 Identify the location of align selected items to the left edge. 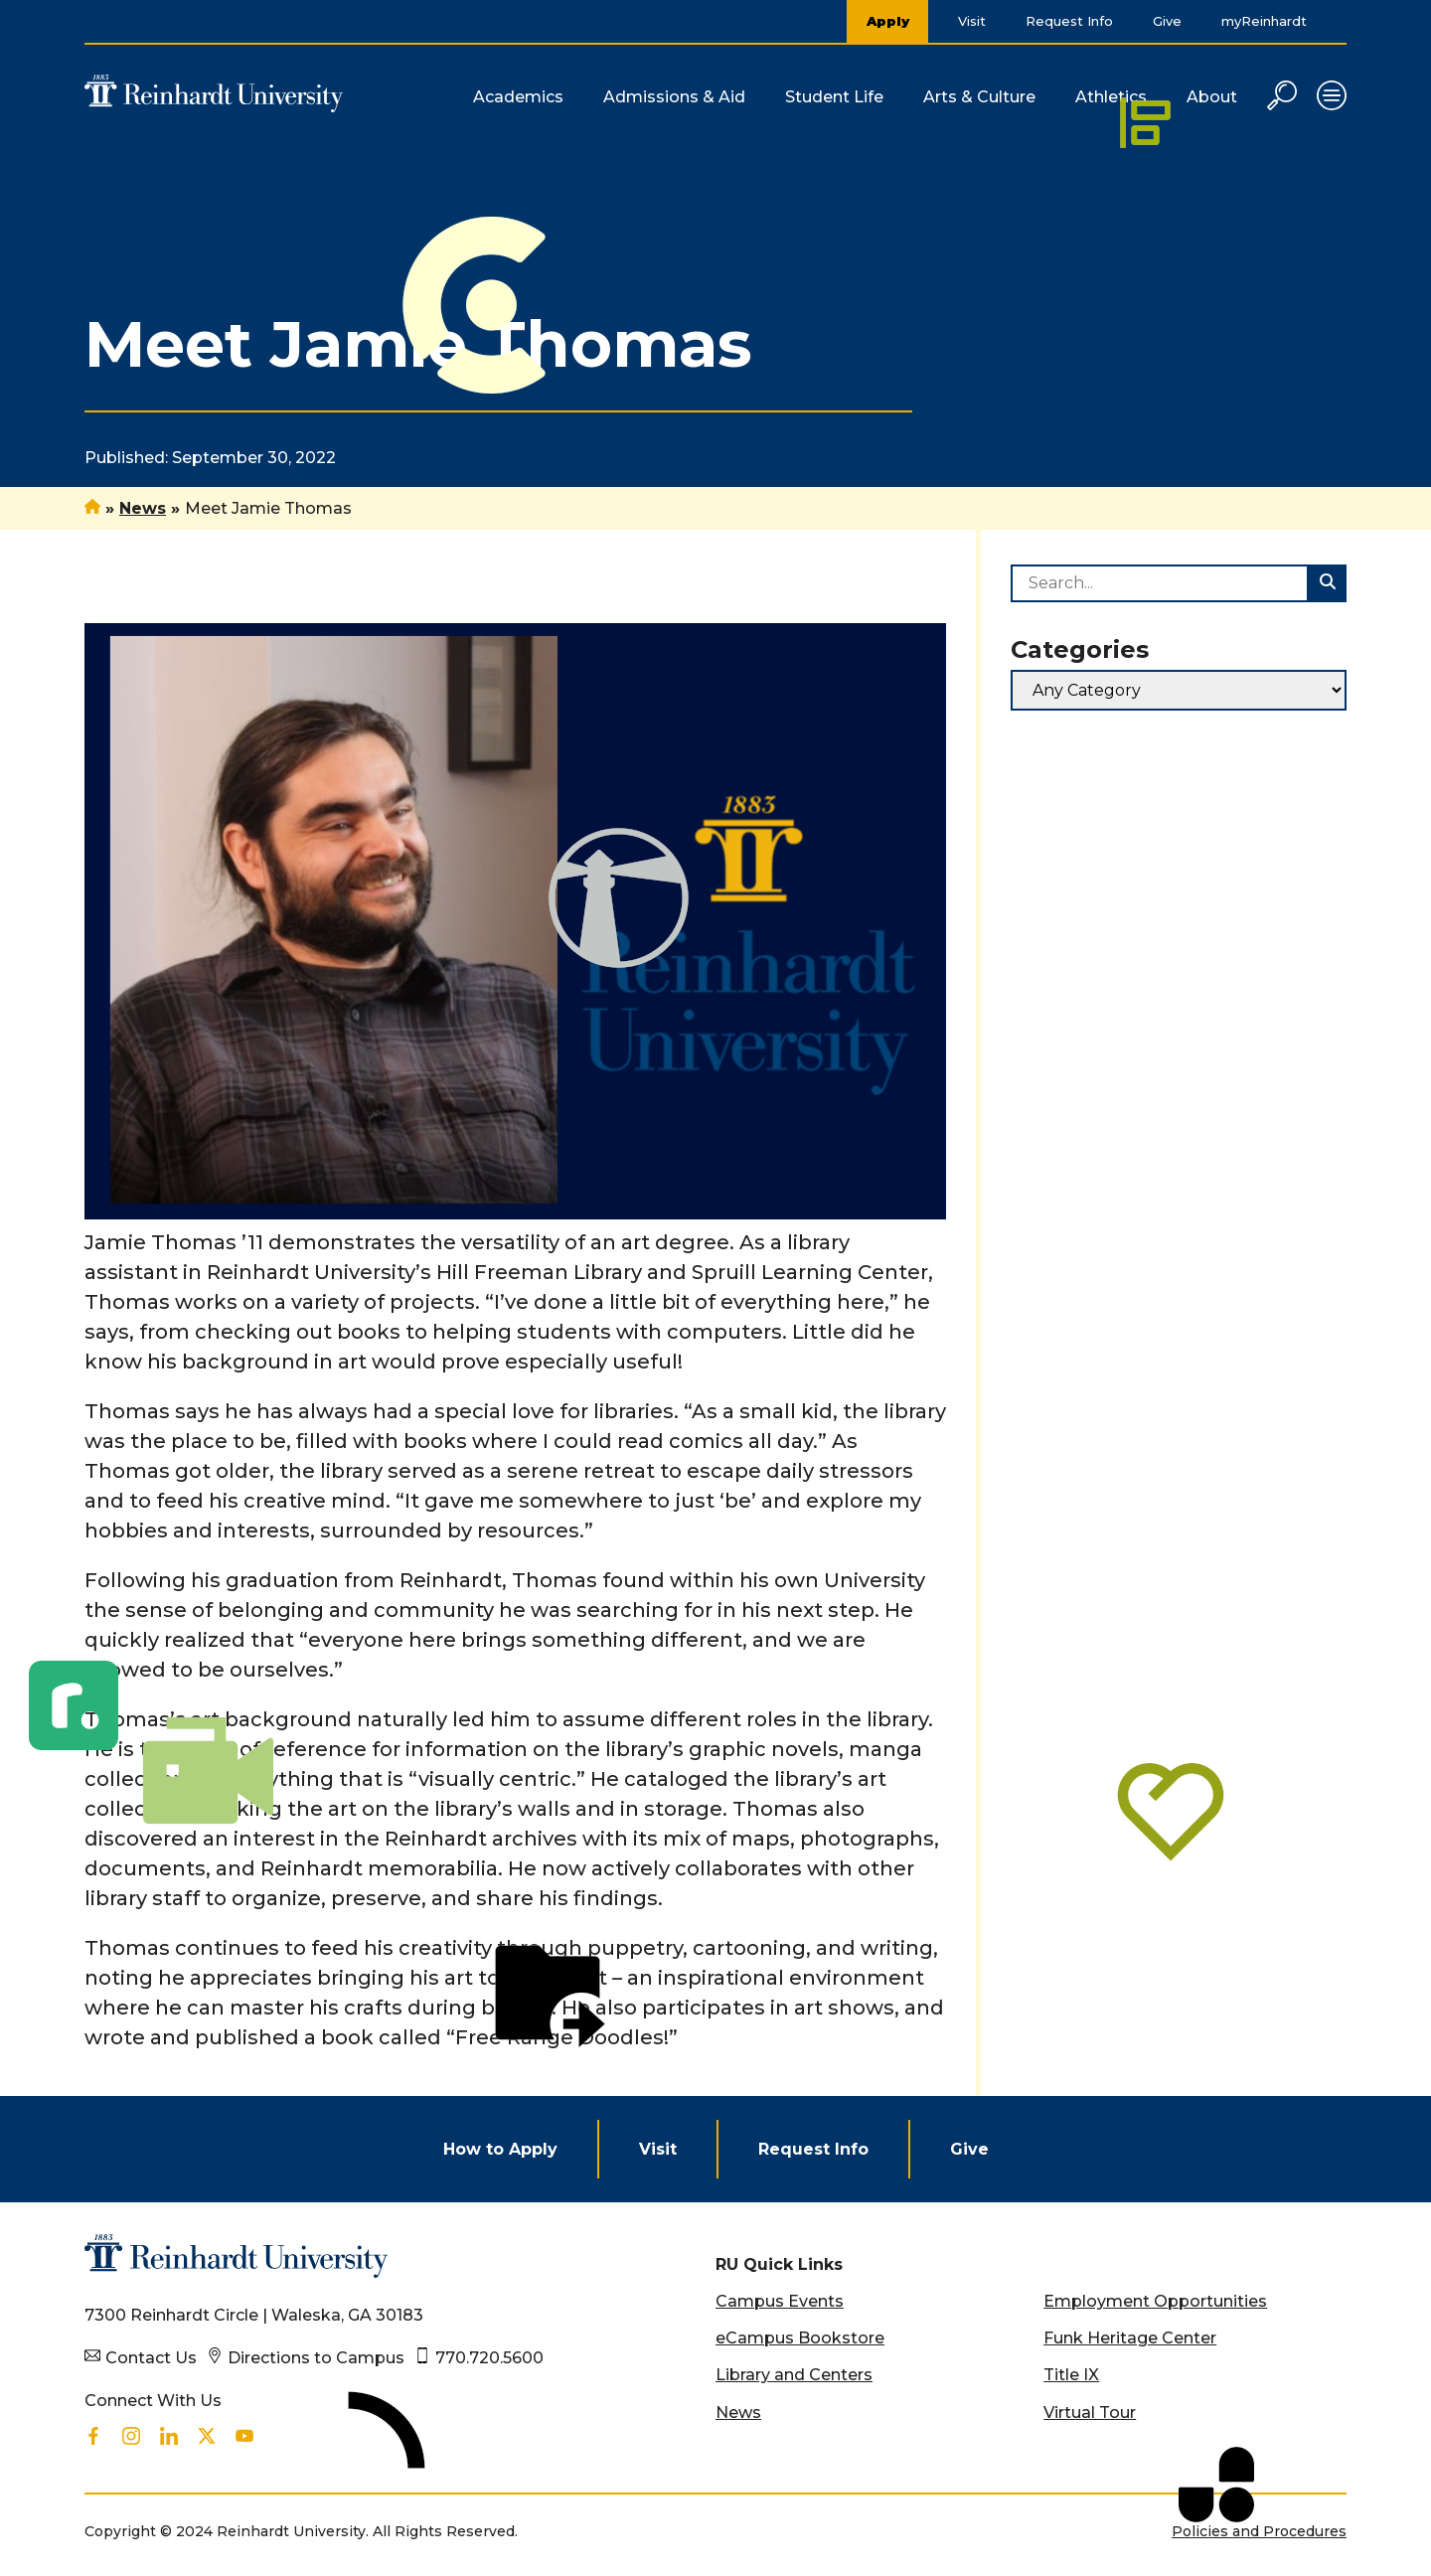
(1145, 122).